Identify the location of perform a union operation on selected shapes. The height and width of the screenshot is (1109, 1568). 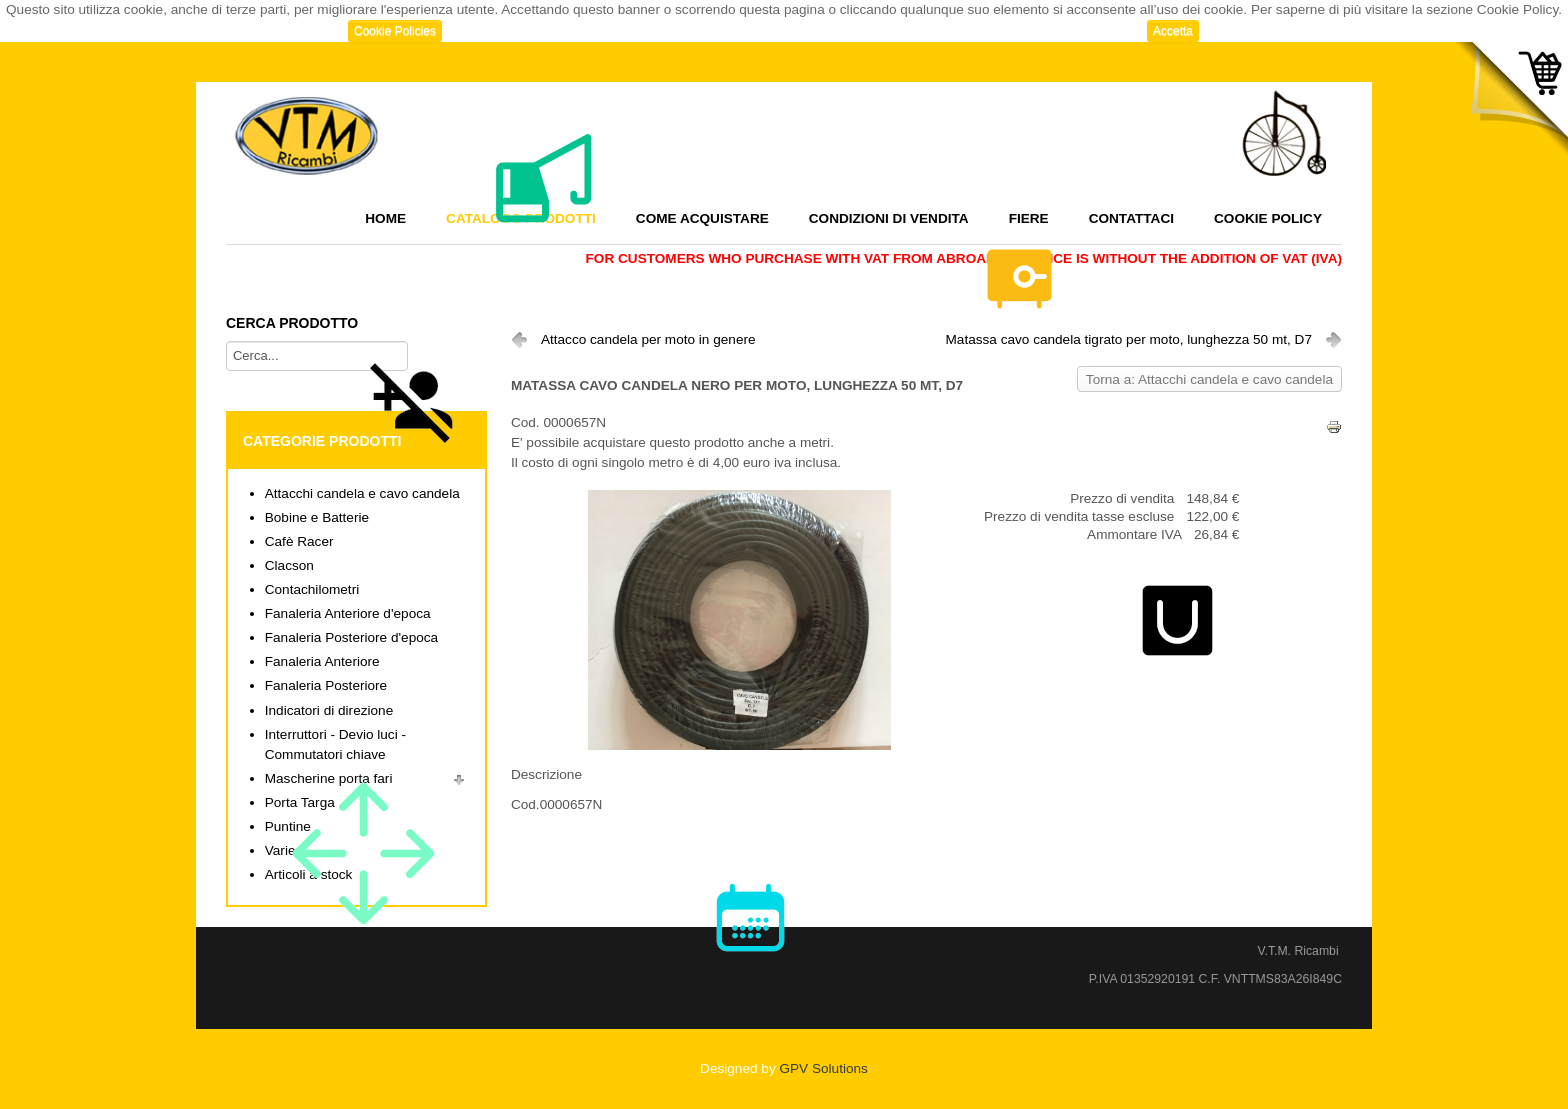
(1177, 620).